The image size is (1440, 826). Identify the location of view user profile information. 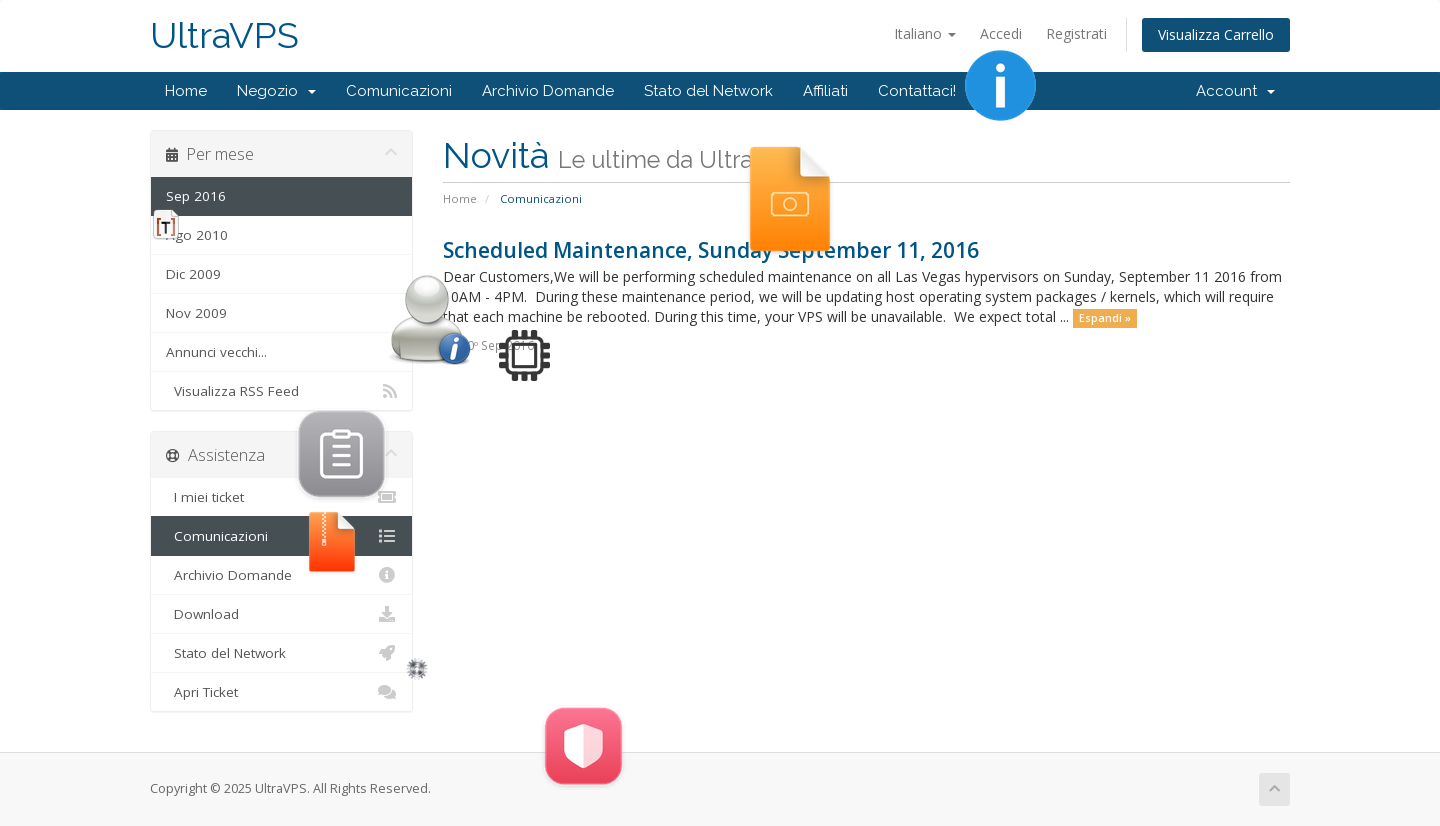
(428, 321).